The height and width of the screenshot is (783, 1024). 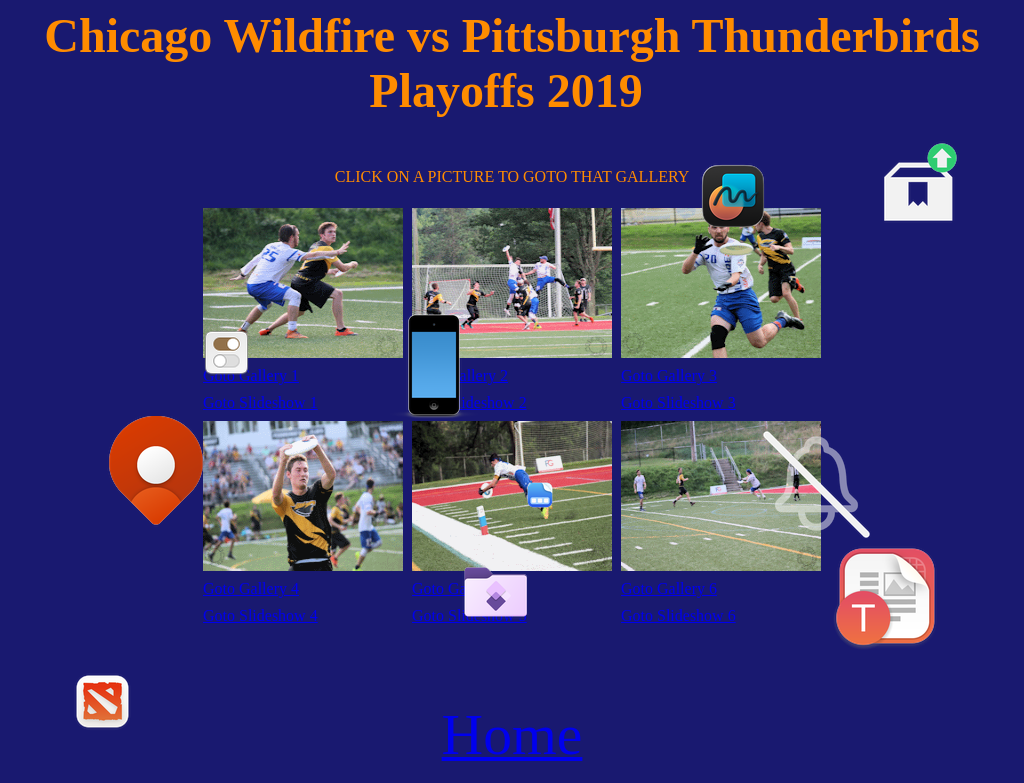 What do you see at coordinates (156, 472) in the screenshot?
I see `open the maps app` at bounding box center [156, 472].